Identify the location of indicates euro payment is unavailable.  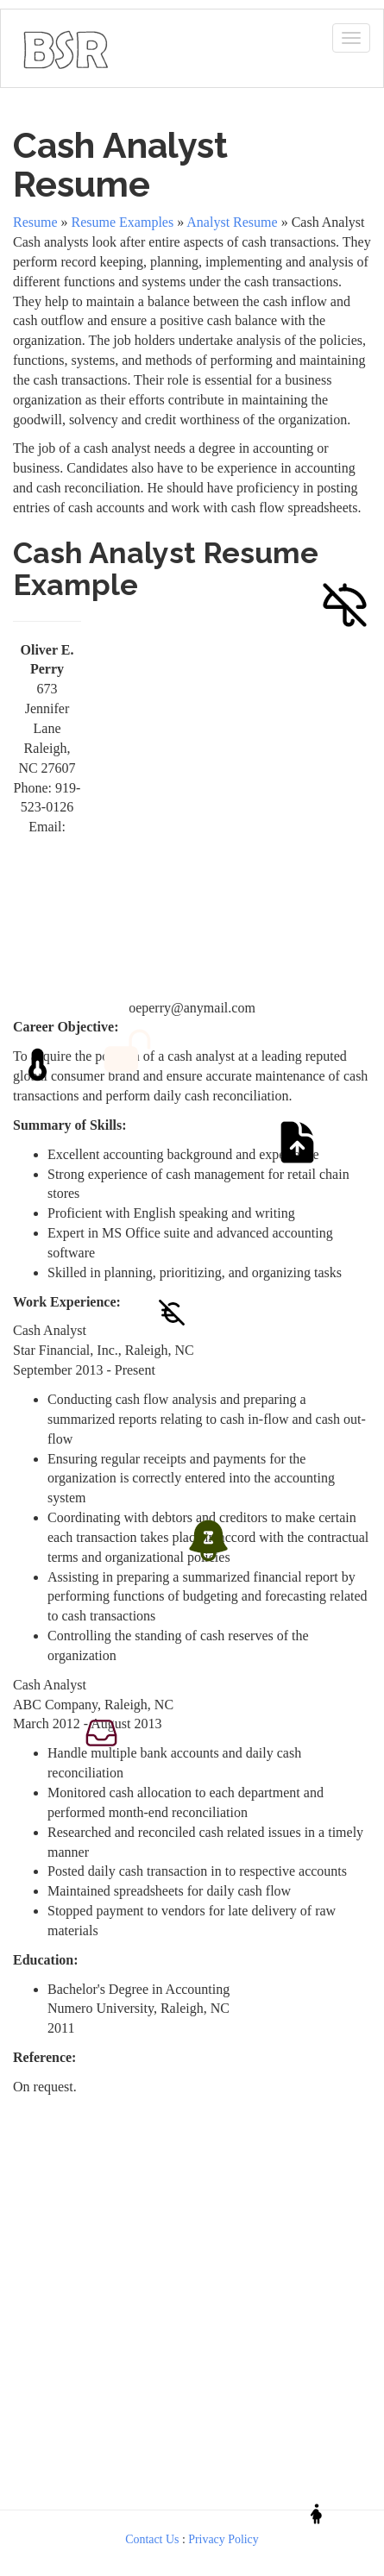
(172, 1313).